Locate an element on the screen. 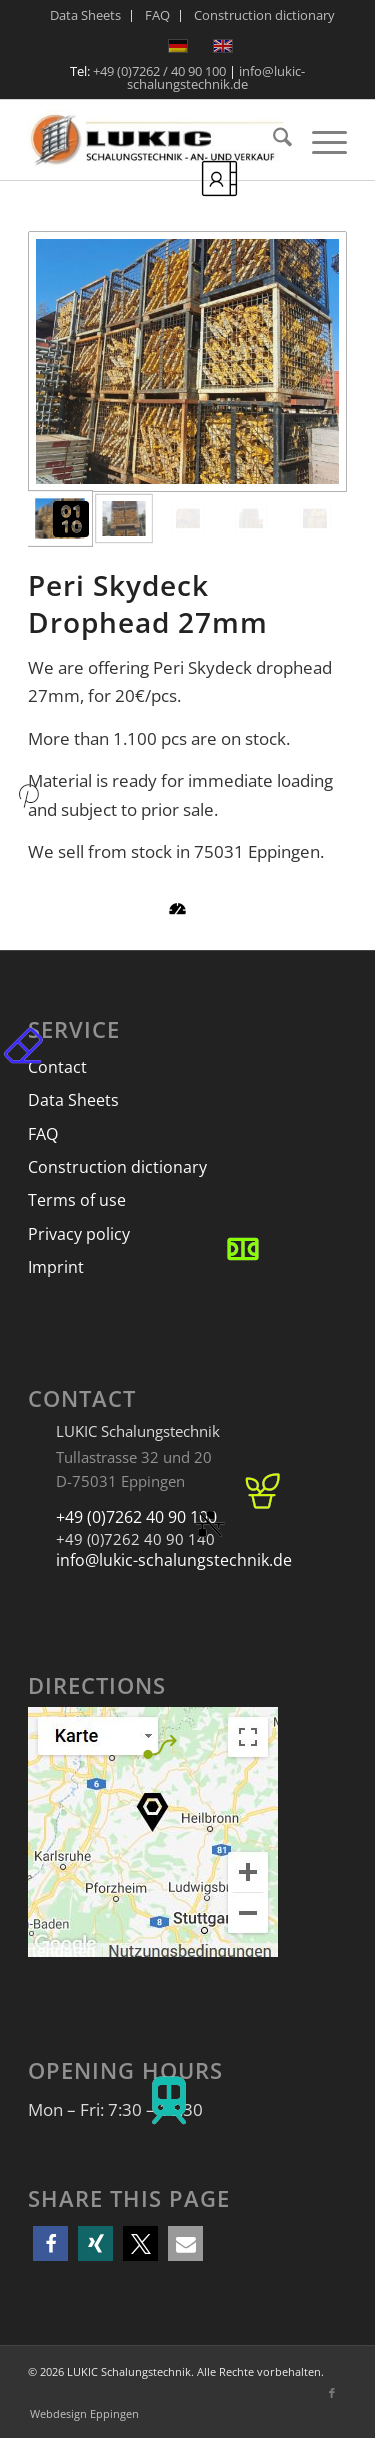 The width and height of the screenshot is (375, 2438). access your contacts or address book is located at coordinates (219, 178).